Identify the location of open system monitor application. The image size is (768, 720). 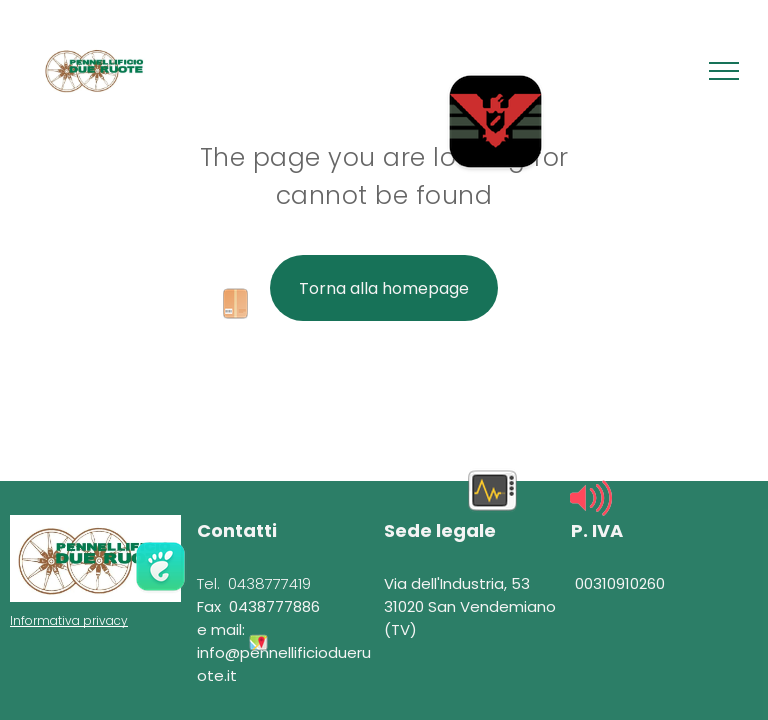
(492, 490).